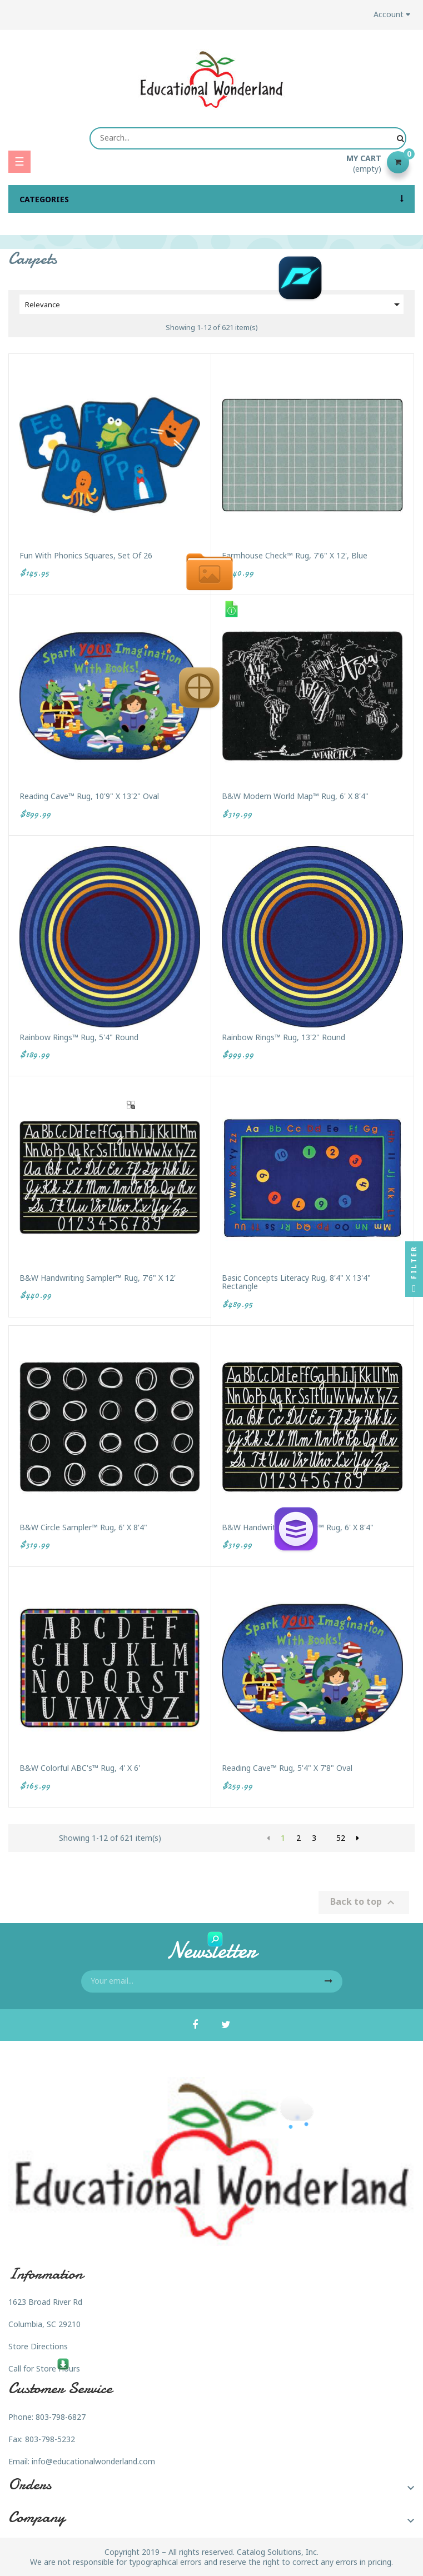 The width and height of the screenshot is (423, 2576). I want to click on open your images folder, so click(210, 572).